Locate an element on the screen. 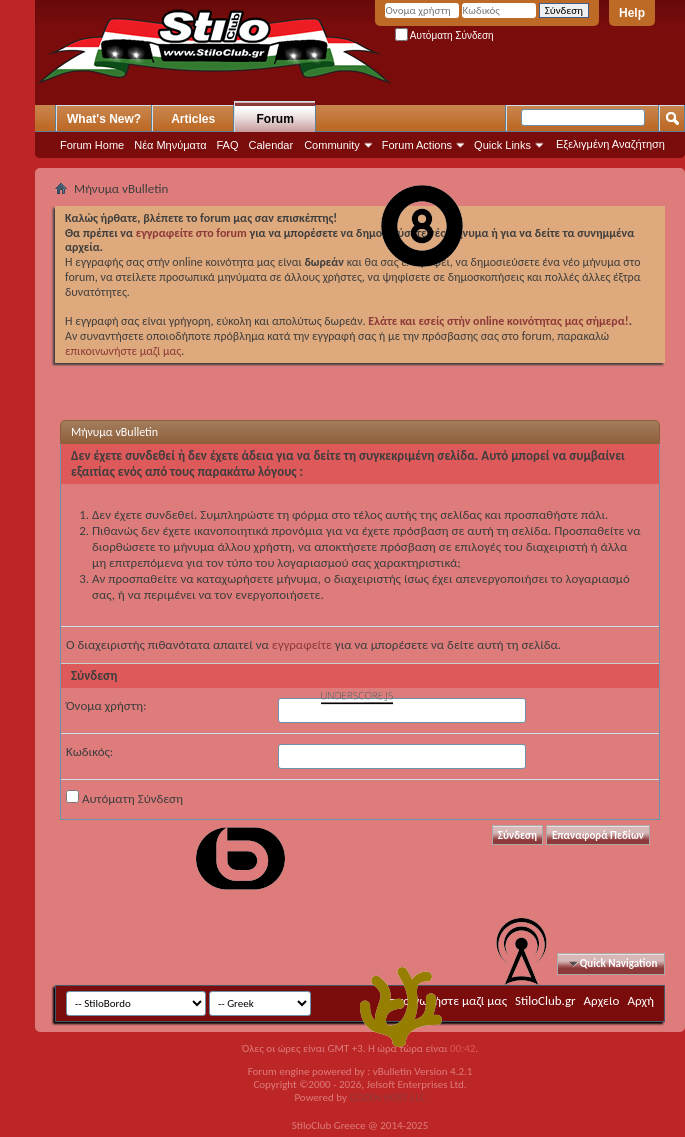 This screenshot has width=685, height=1137. boulanger brand logo is located at coordinates (240, 858).